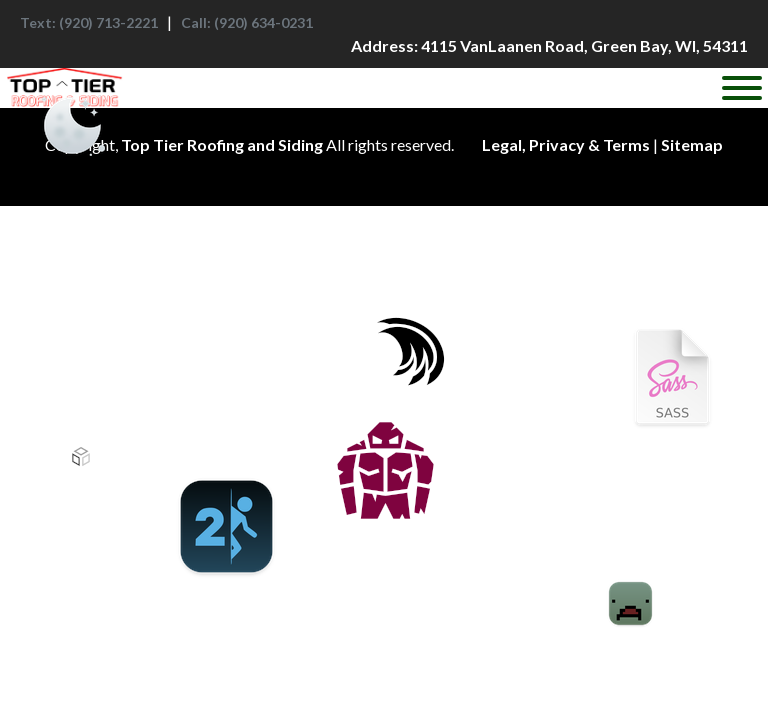  Describe the element at coordinates (81, 457) in the screenshot. I see `open gtk demo application` at that location.